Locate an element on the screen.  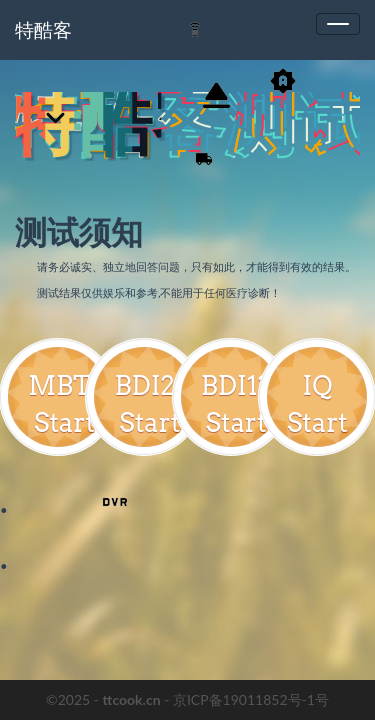
eject media or disc is located at coordinates (216, 94).